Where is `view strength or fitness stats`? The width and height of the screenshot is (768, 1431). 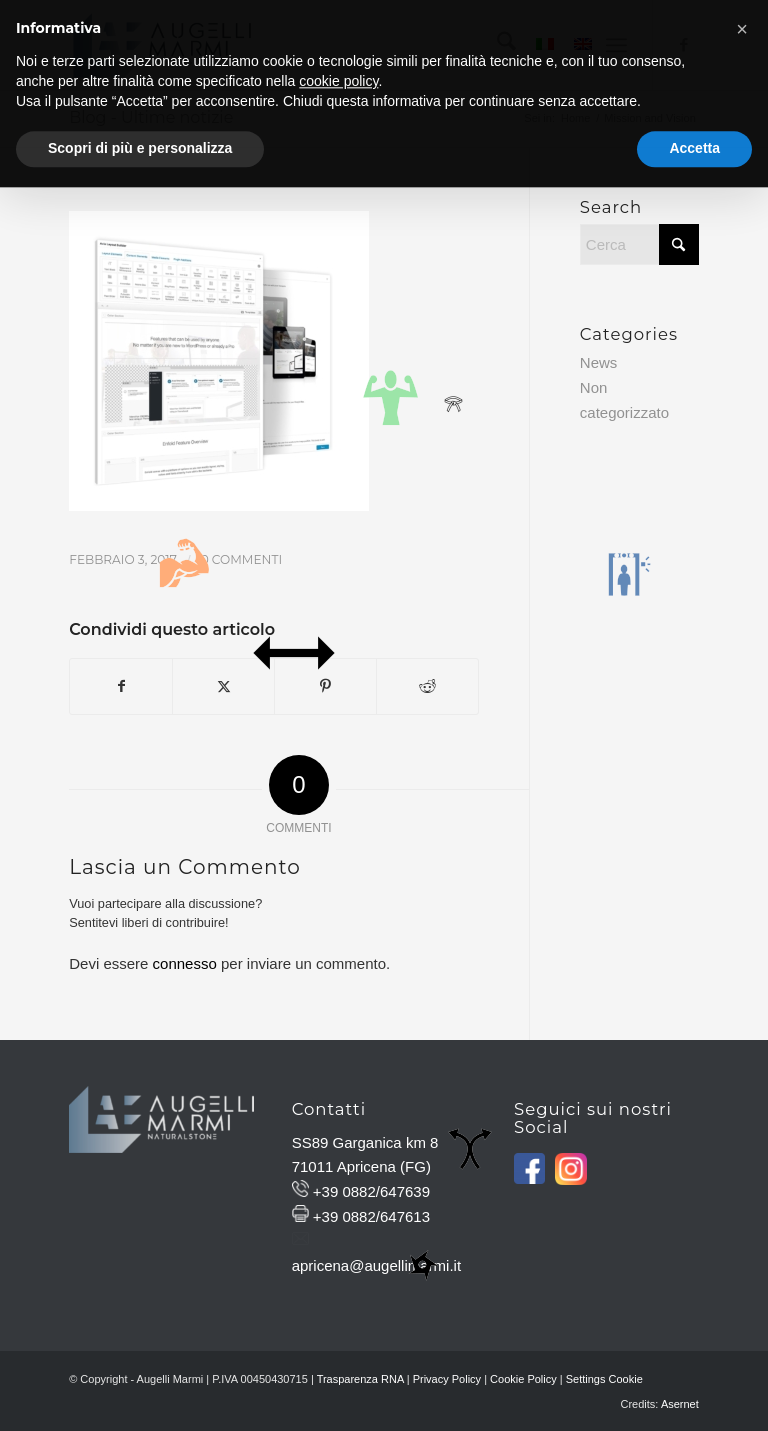 view strength or fitness stats is located at coordinates (184, 562).